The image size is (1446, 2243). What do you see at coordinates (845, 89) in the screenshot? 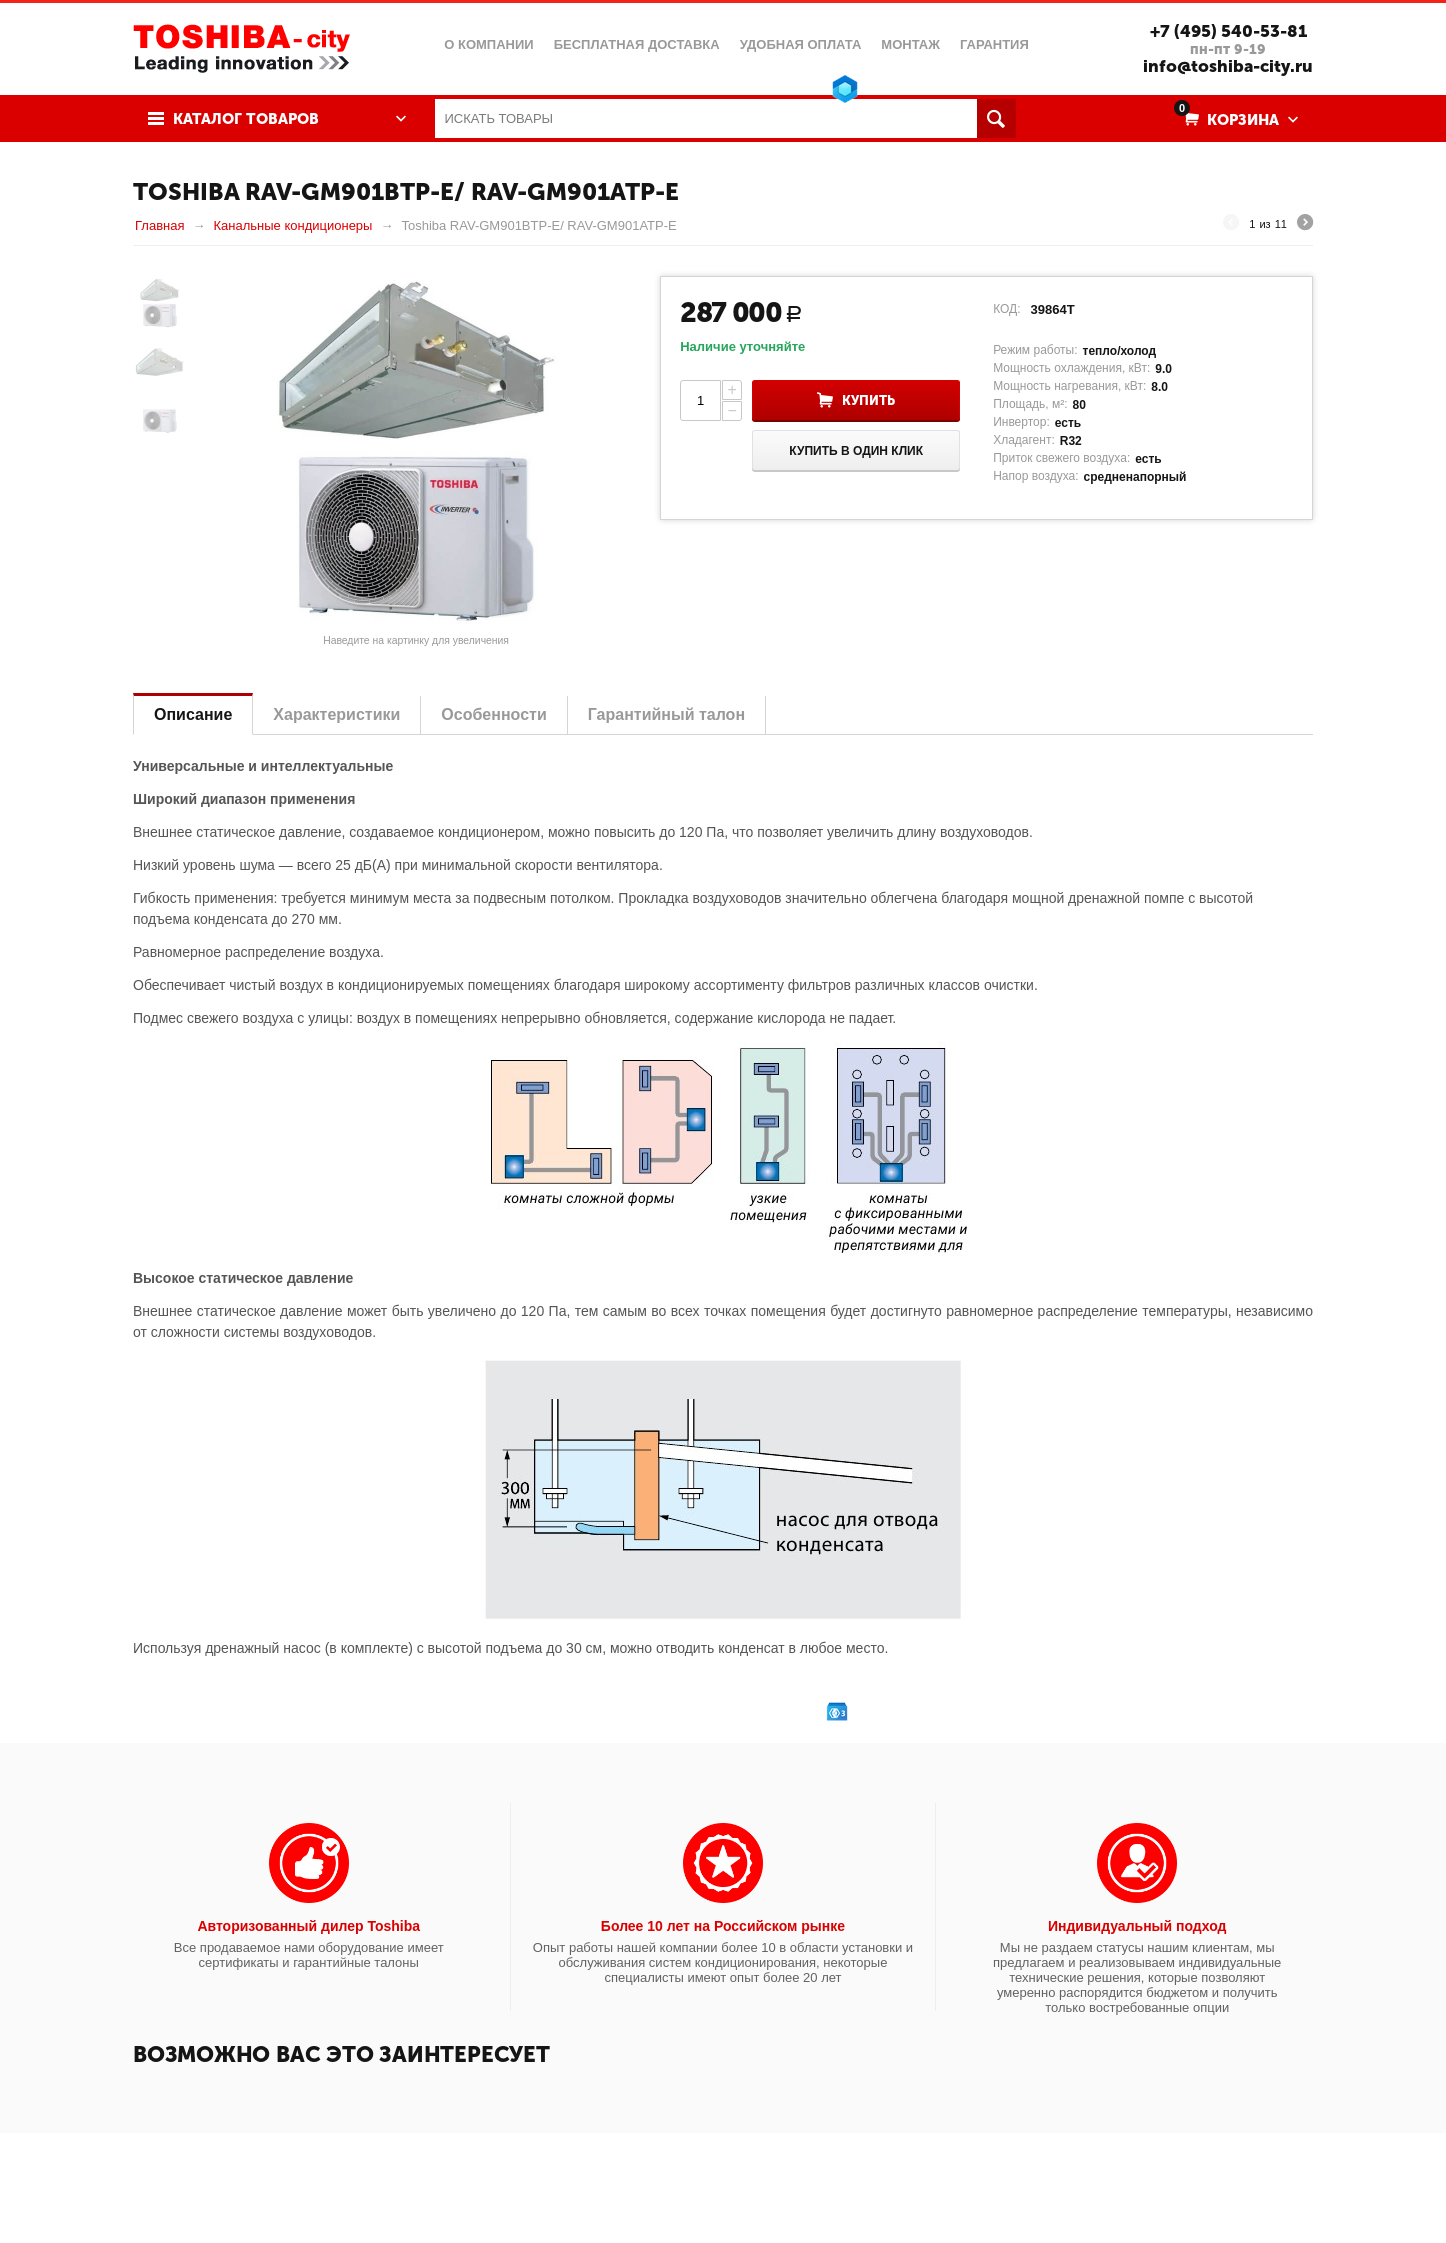
I see `open assist2 application` at bounding box center [845, 89].